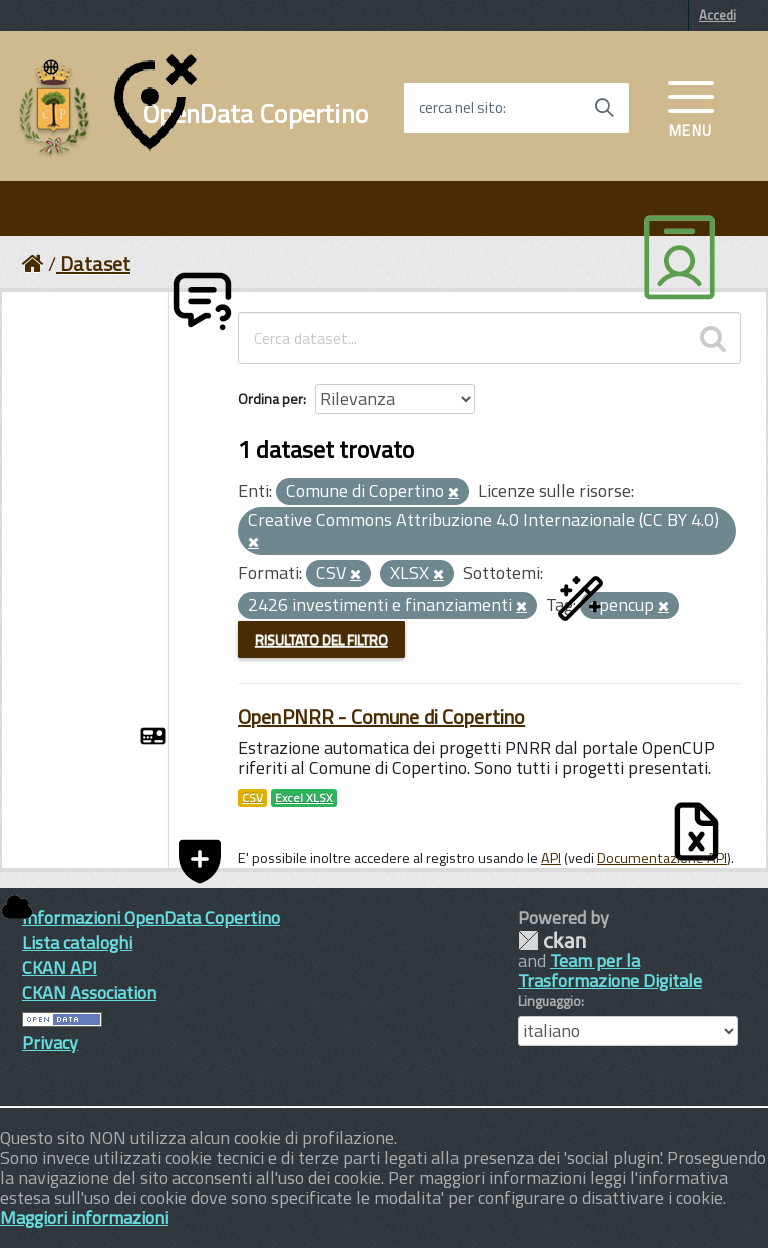  Describe the element at coordinates (696, 831) in the screenshot. I see `open or view an excel spreadsheet` at that location.